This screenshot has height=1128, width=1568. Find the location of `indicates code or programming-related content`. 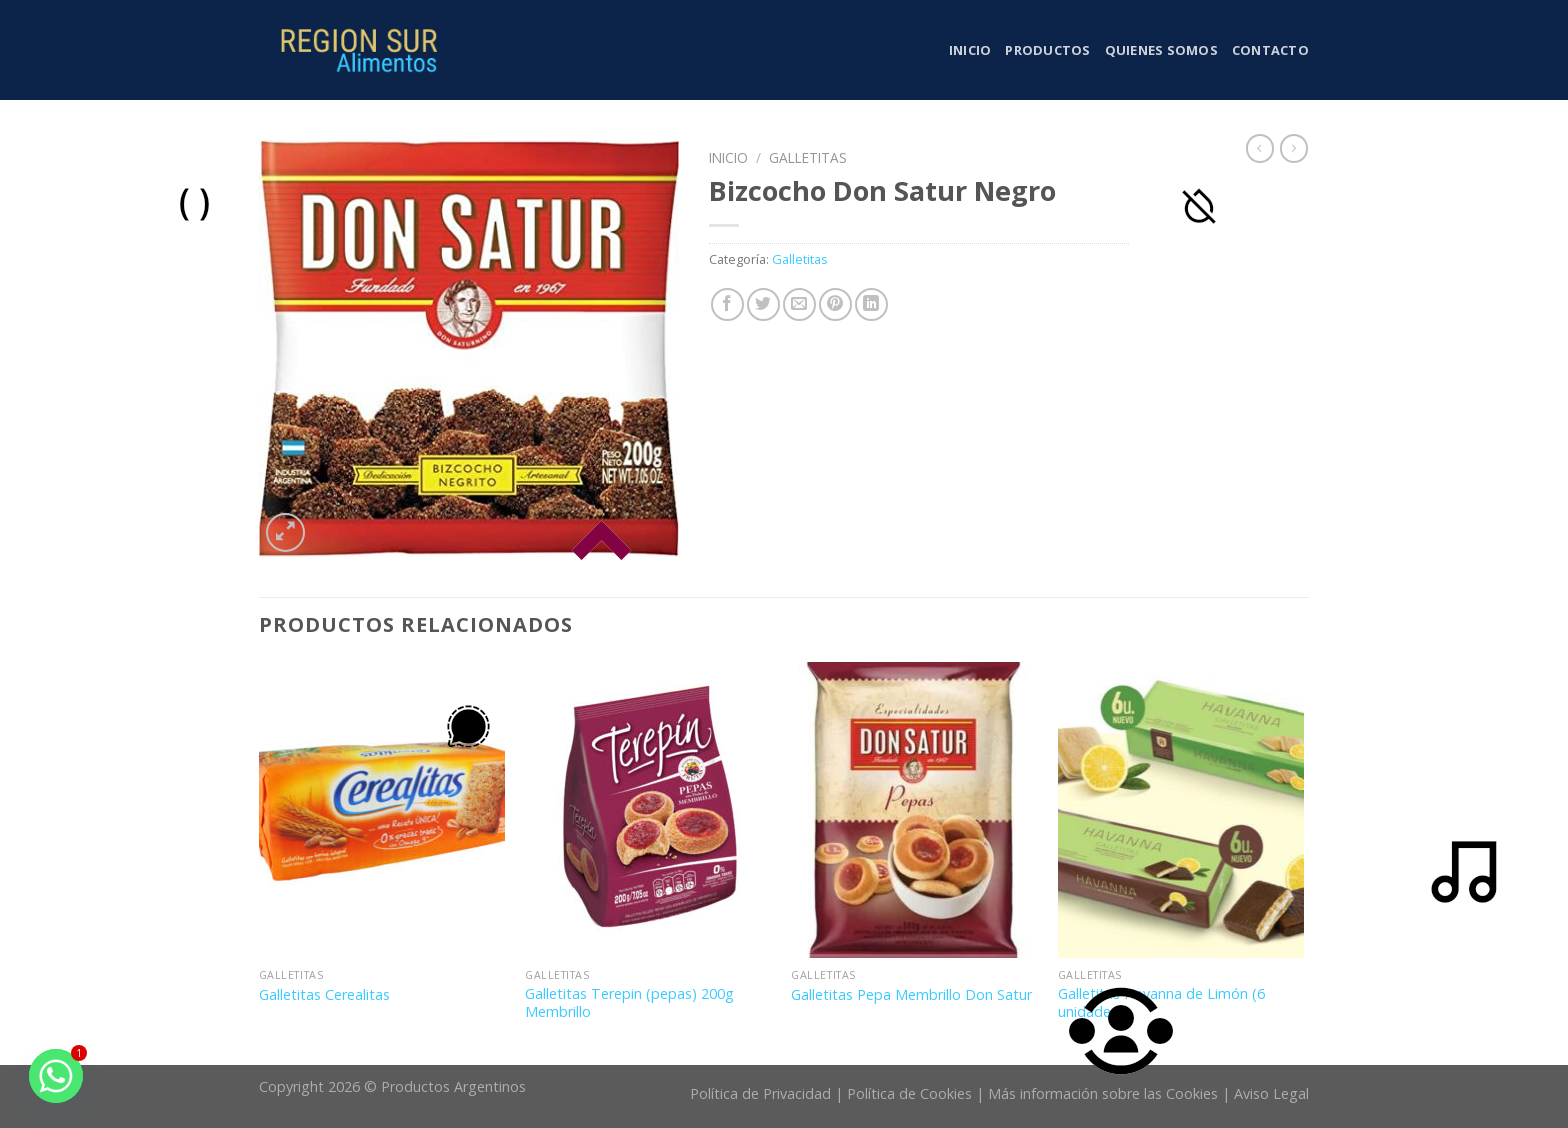

indicates code or programming-related content is located at coordinates (194, 204).